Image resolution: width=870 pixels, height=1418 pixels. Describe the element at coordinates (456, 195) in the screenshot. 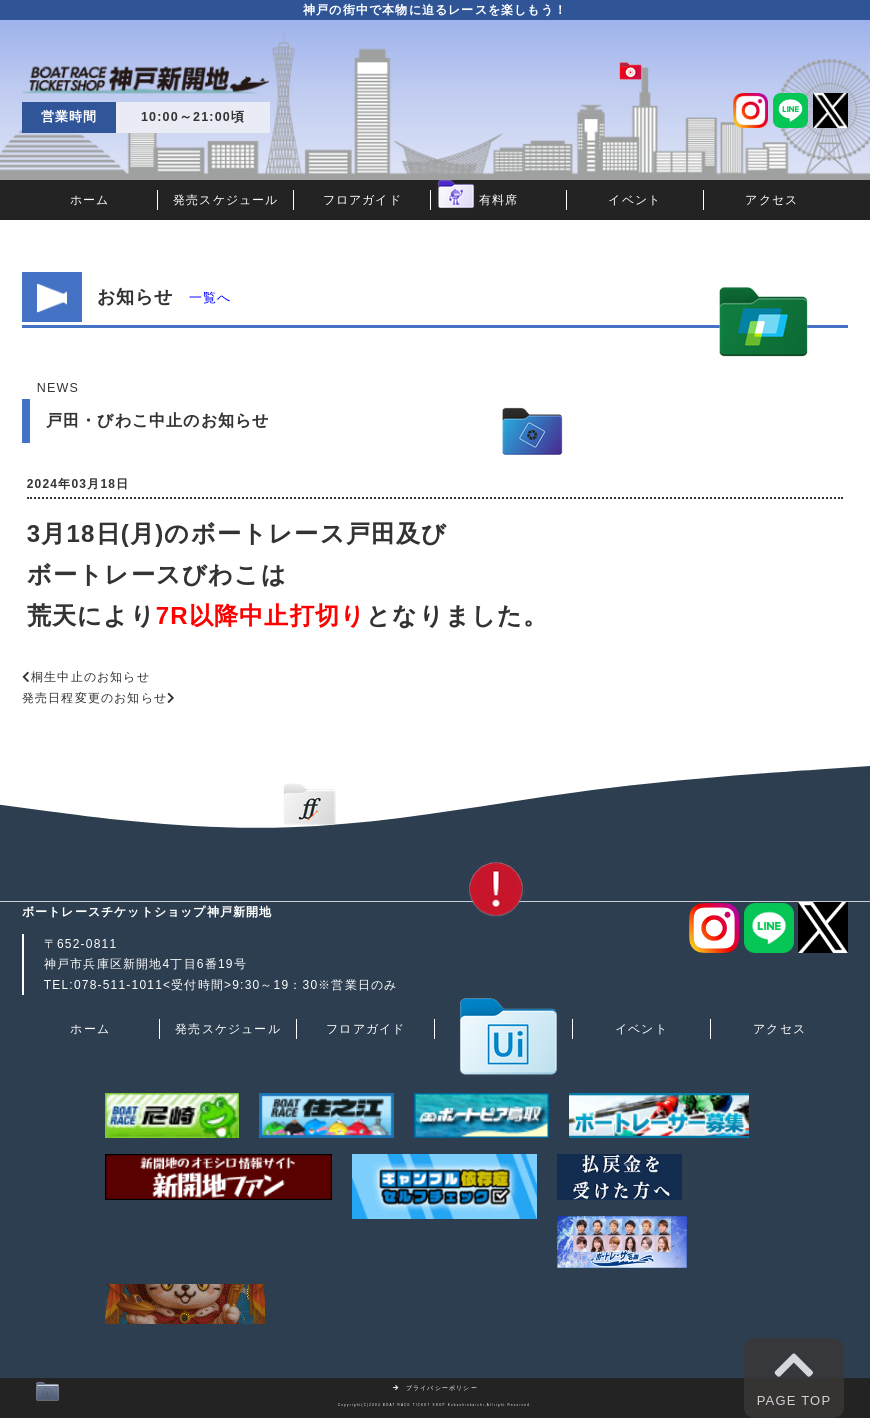

I see `open the maui framework project folder` at that location.